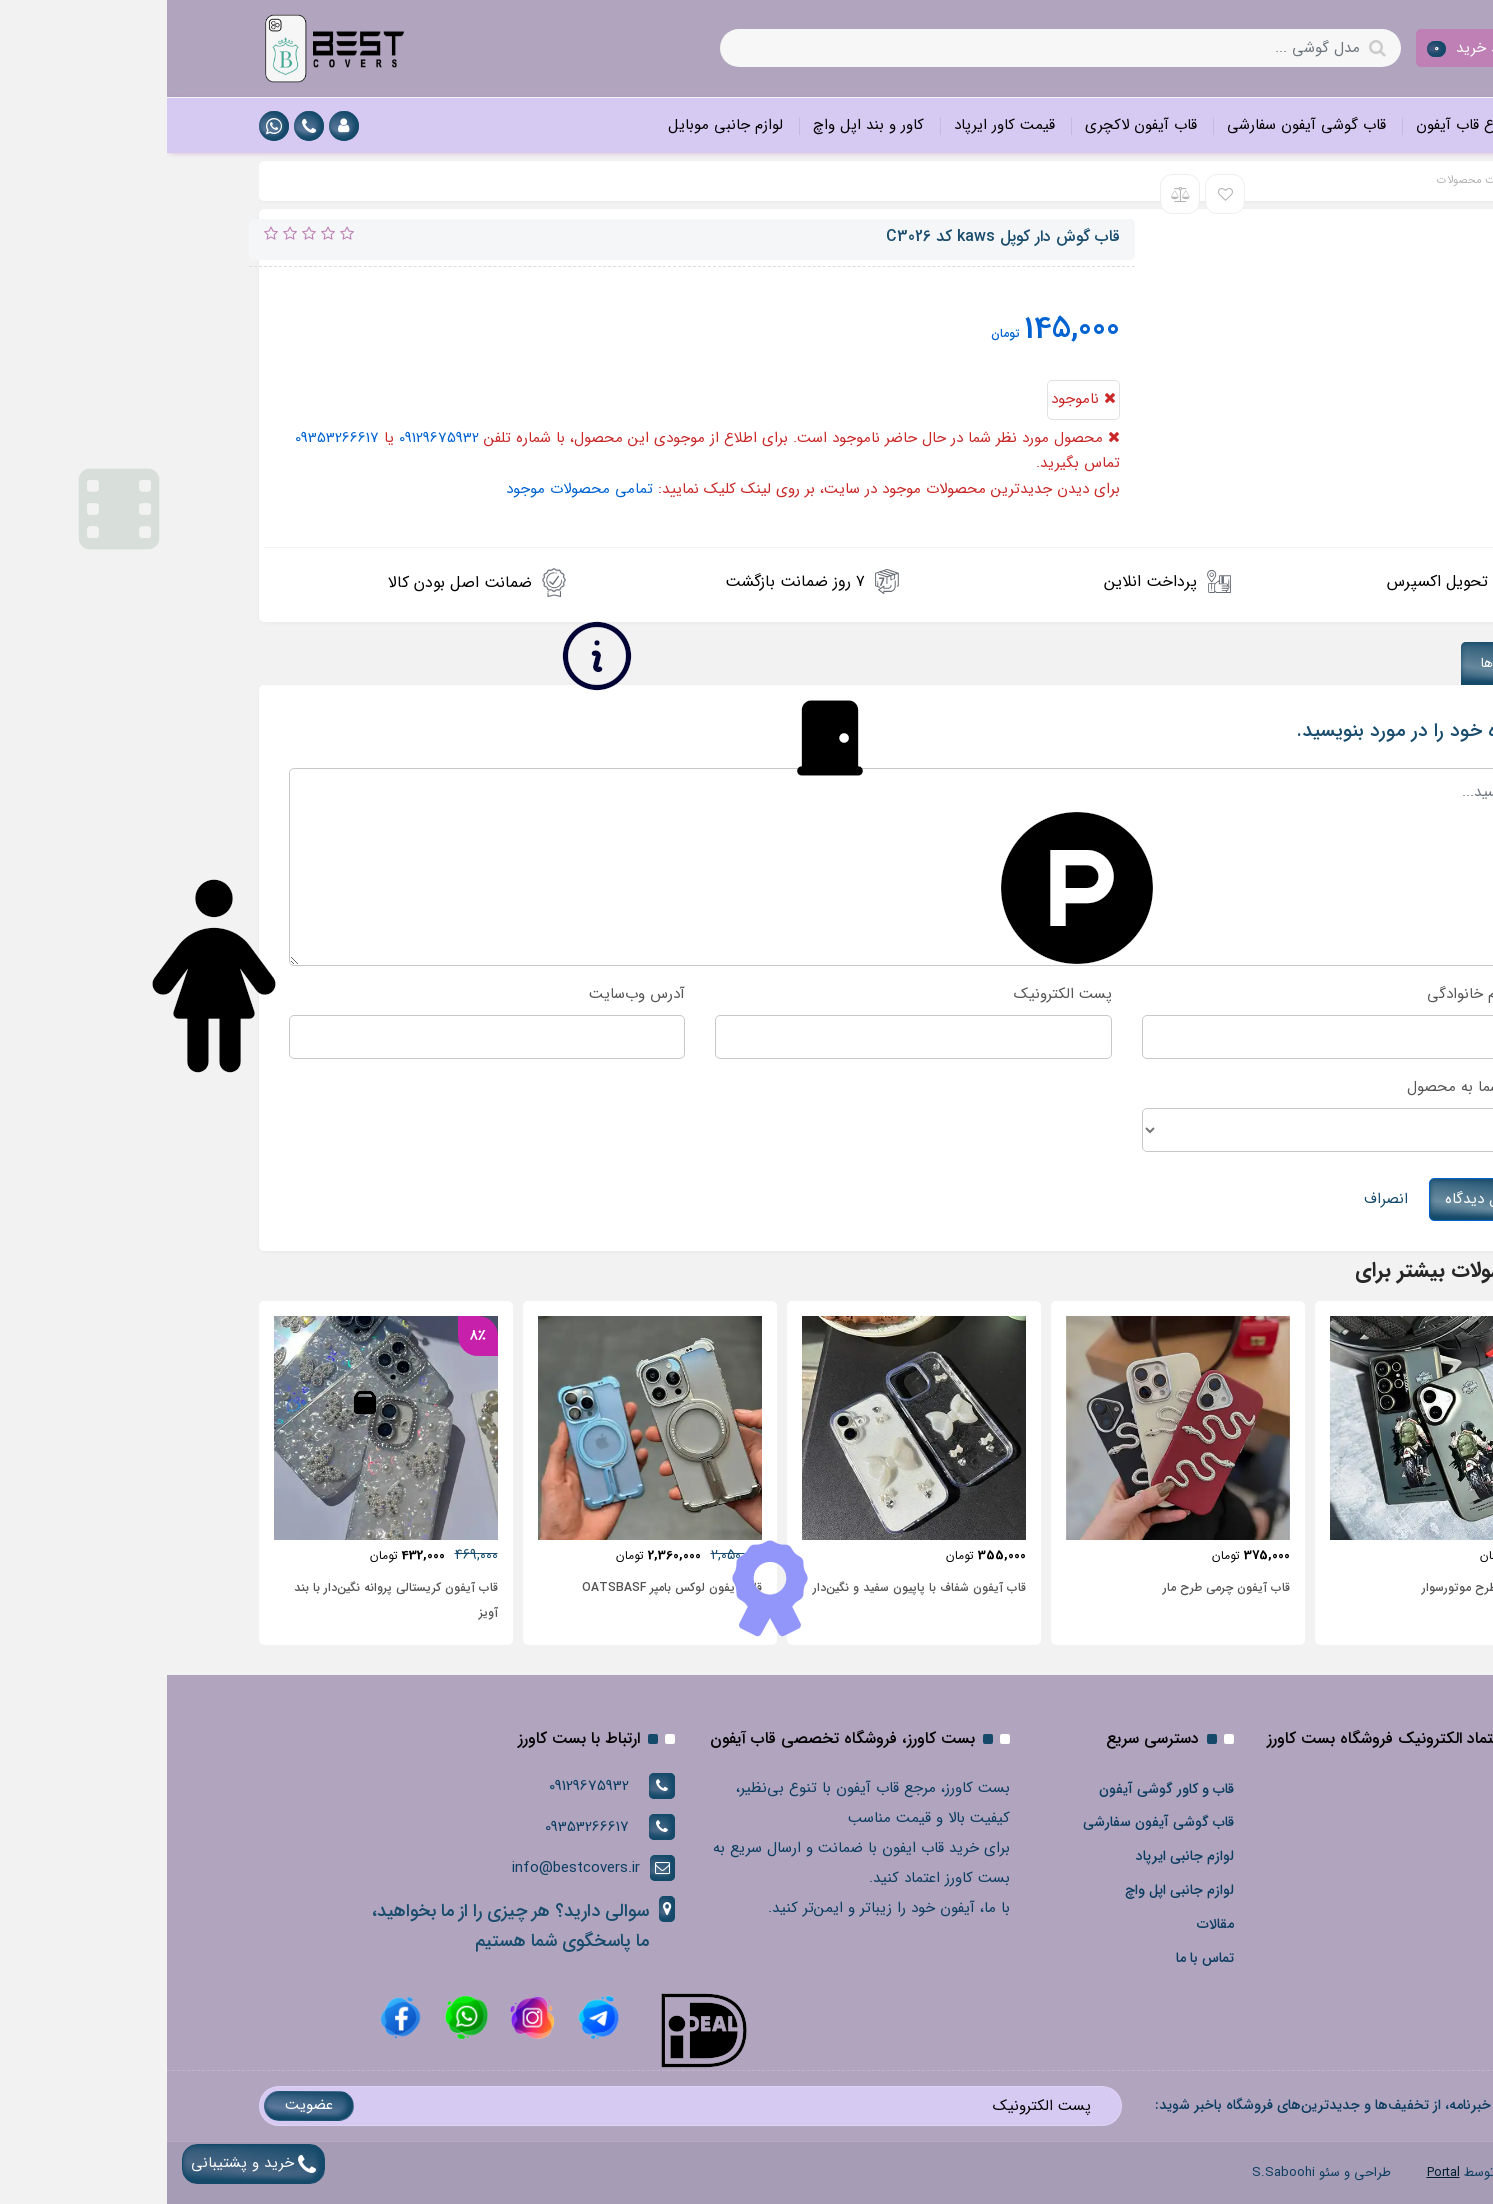 This screenshot has width=1493, height=2204. I want to click on view video or movie content, so click(119, 509).